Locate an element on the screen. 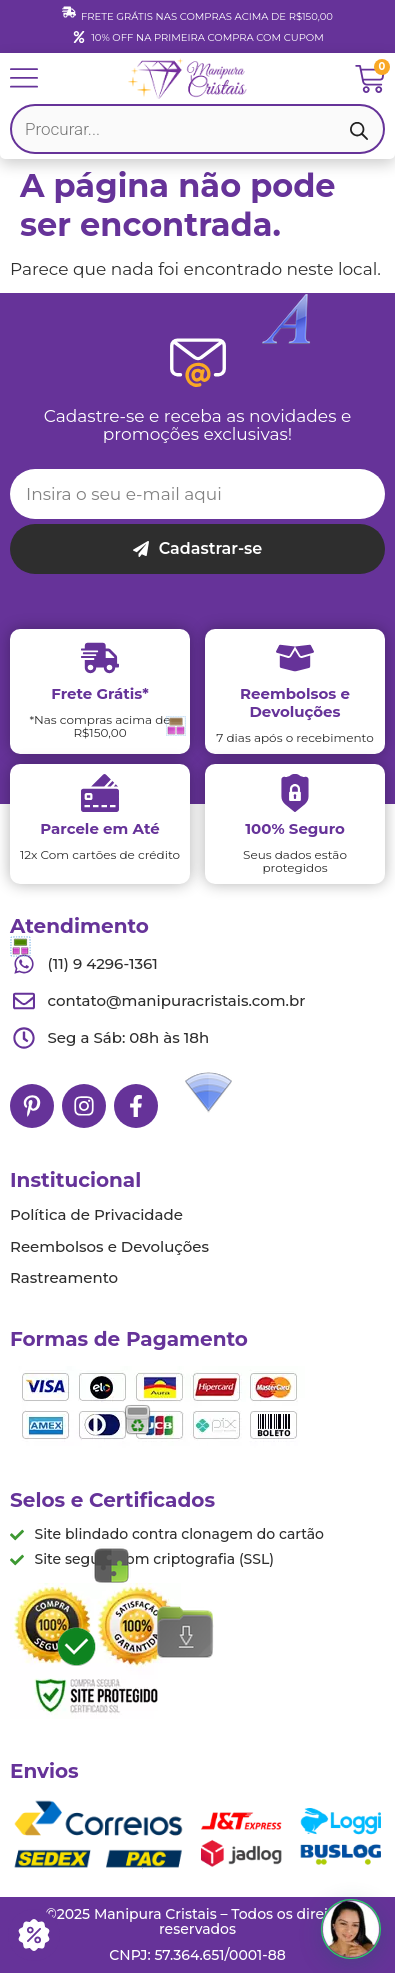  open the trash or recycle bin is located at coordinates (137, 1419).